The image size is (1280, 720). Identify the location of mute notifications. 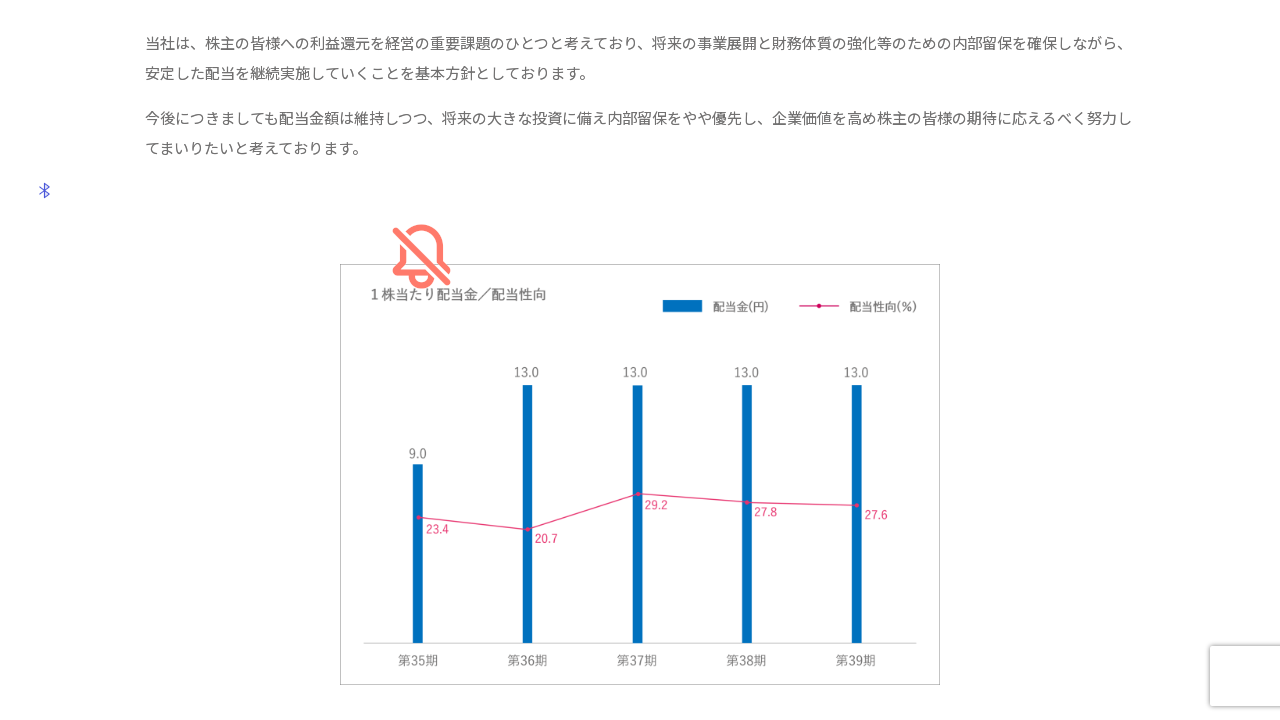
(421, 256).